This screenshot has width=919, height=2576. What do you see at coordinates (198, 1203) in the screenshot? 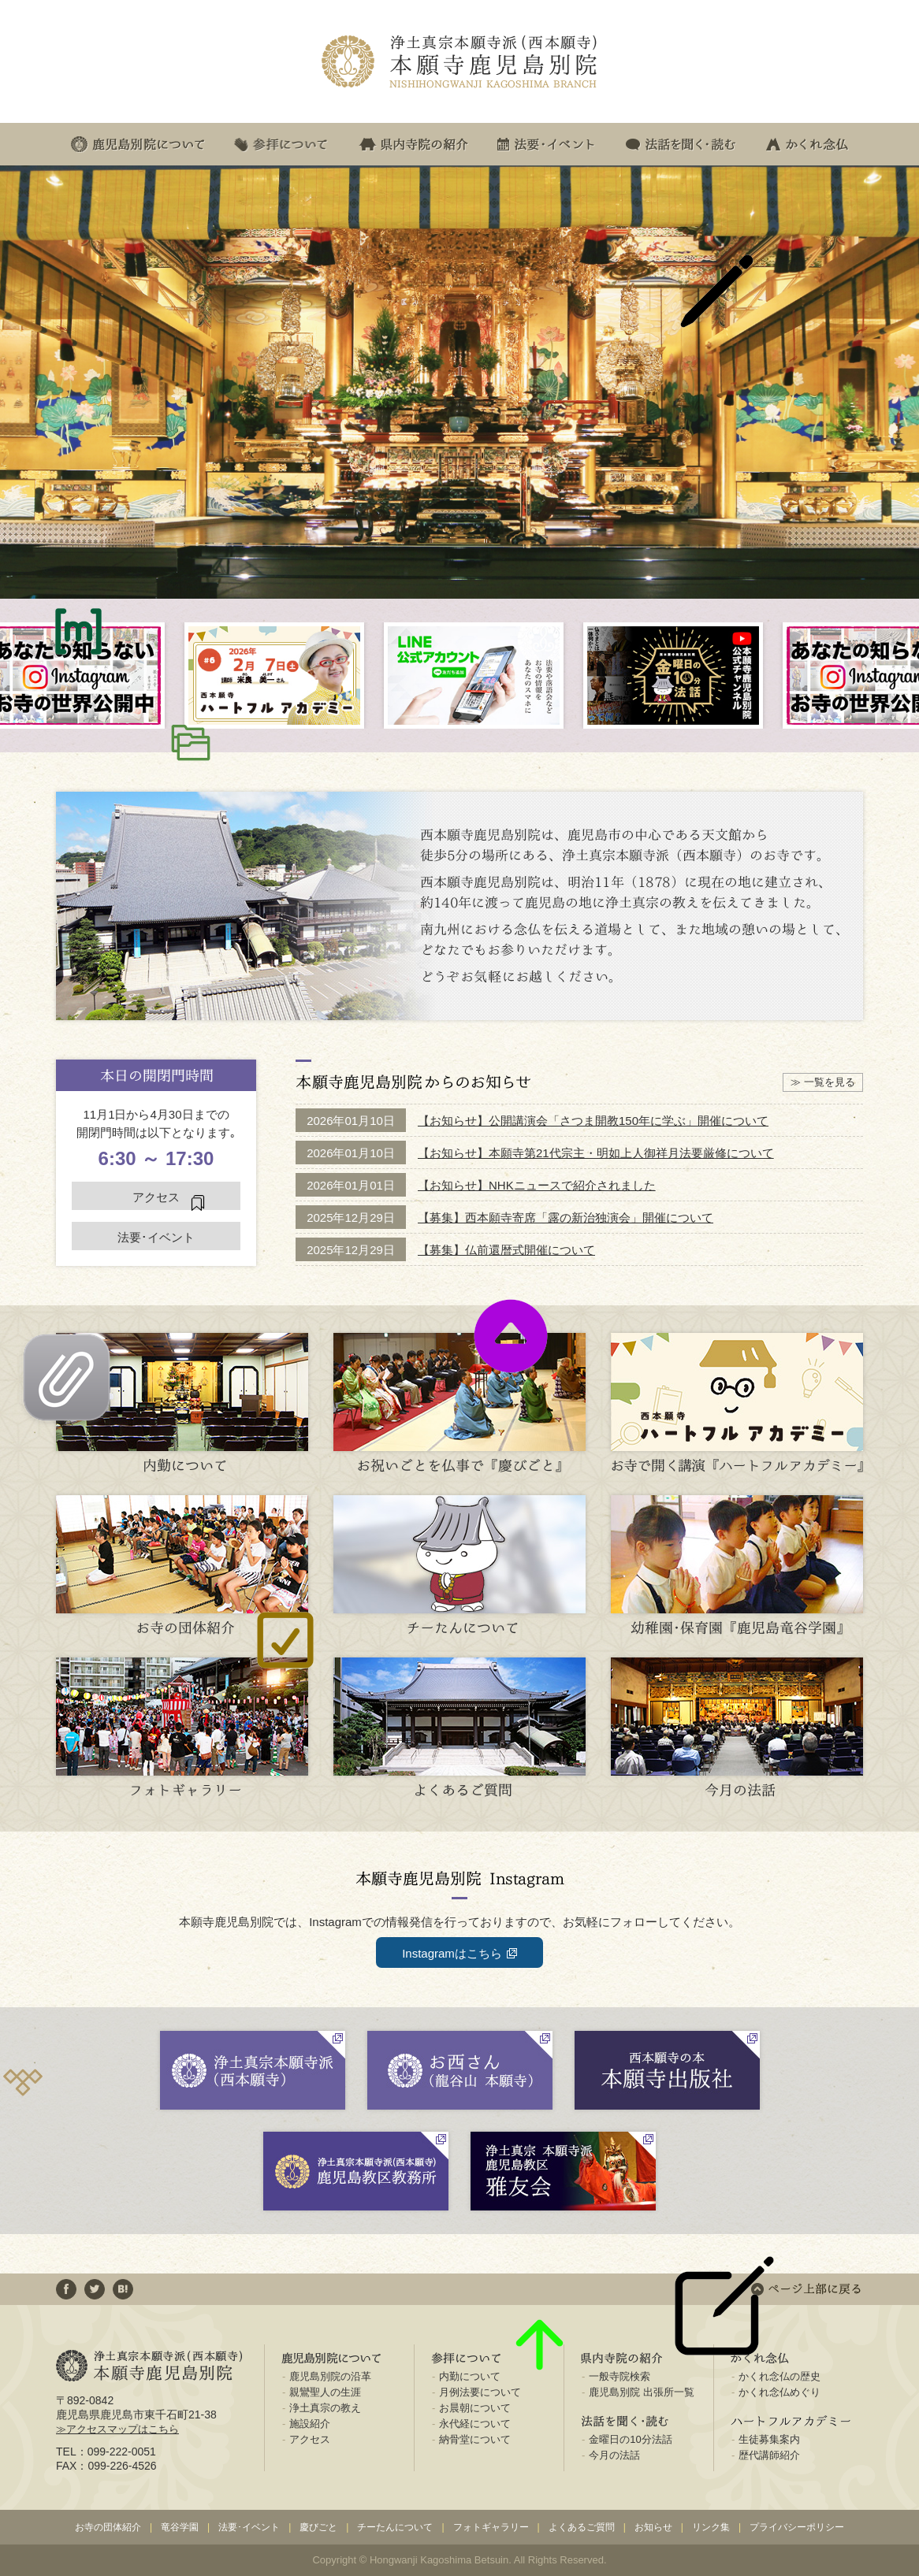
I see `view all saved bookmarks` at bounding box center [198, 1203].